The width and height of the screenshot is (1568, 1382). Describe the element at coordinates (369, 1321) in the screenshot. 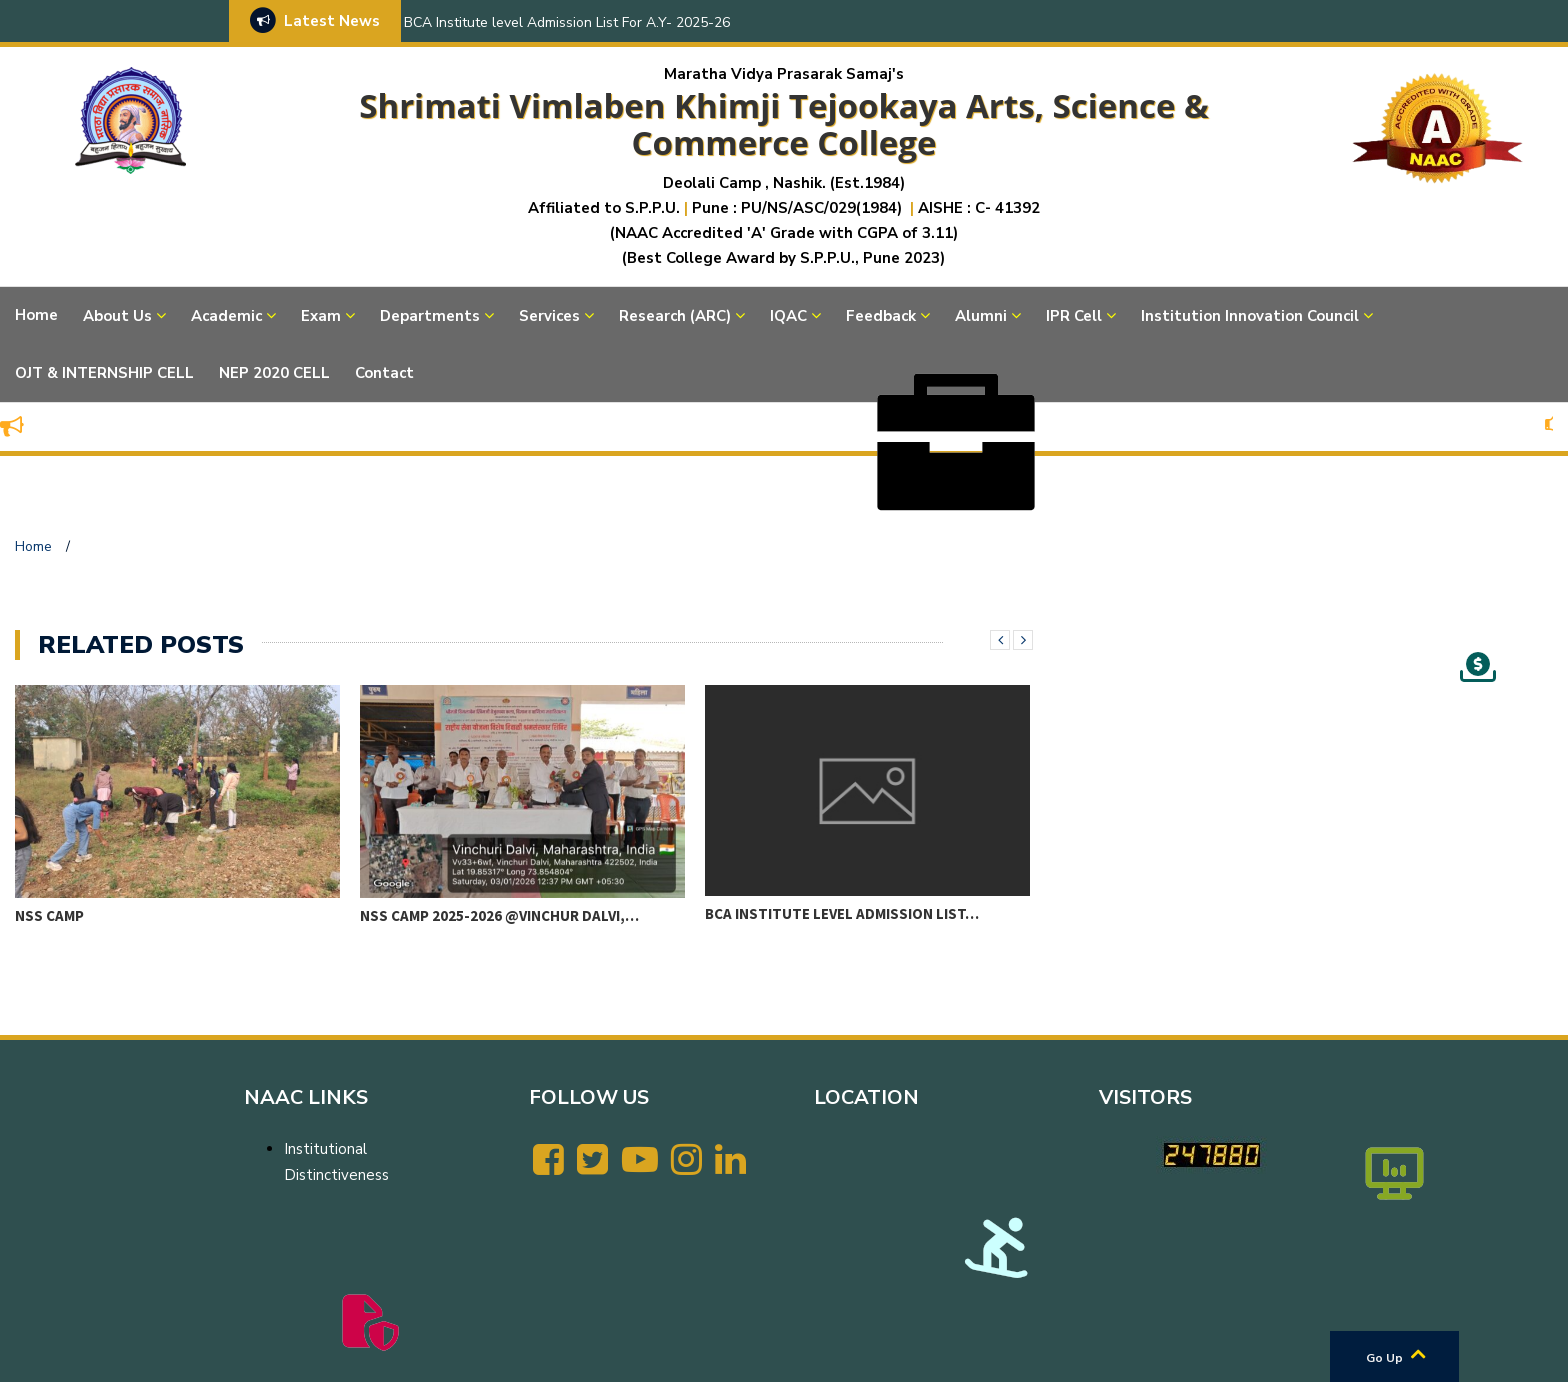

I see `indicates a protected or secure file` at that location.